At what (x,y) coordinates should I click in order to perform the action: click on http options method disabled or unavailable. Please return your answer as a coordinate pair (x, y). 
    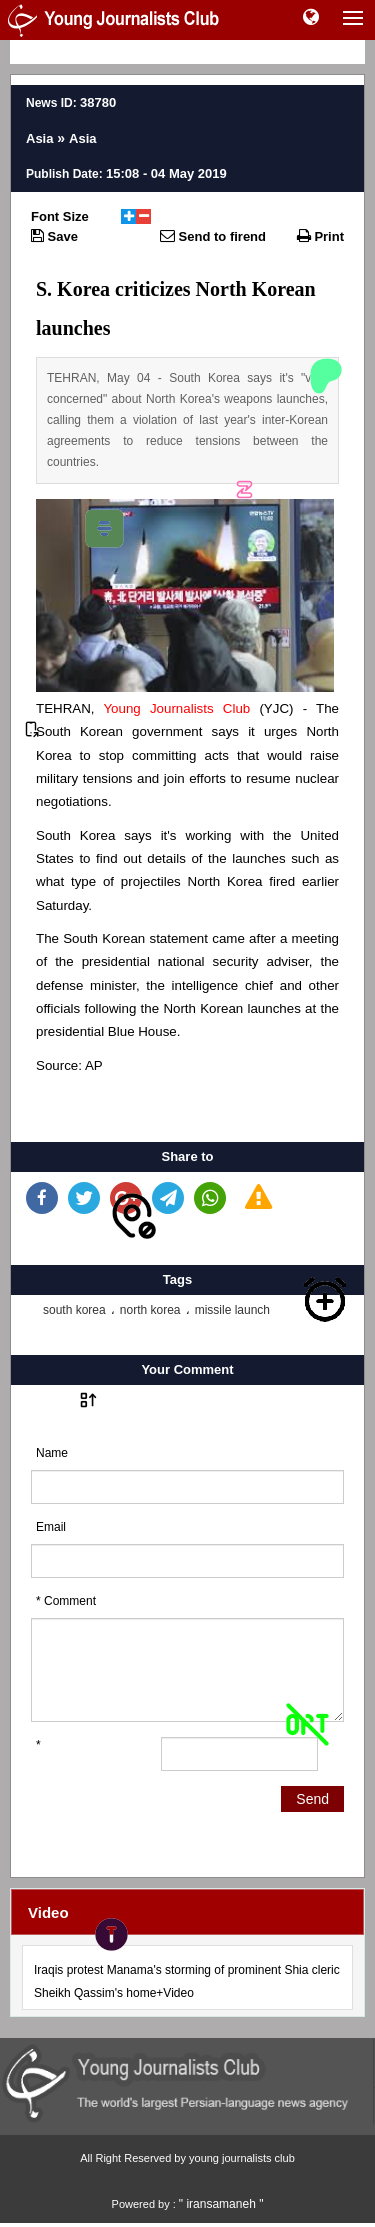
    Looking at the image, I should click on (307, 1724).